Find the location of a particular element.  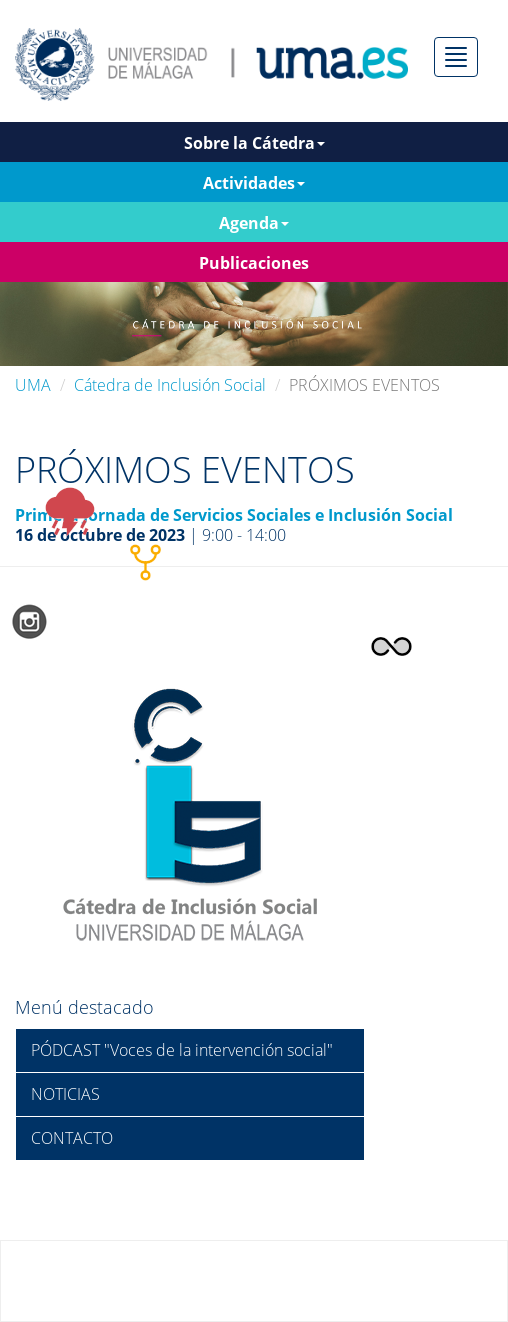

indicates thunderstorm weather conditions is located at coordinates (70, 512).